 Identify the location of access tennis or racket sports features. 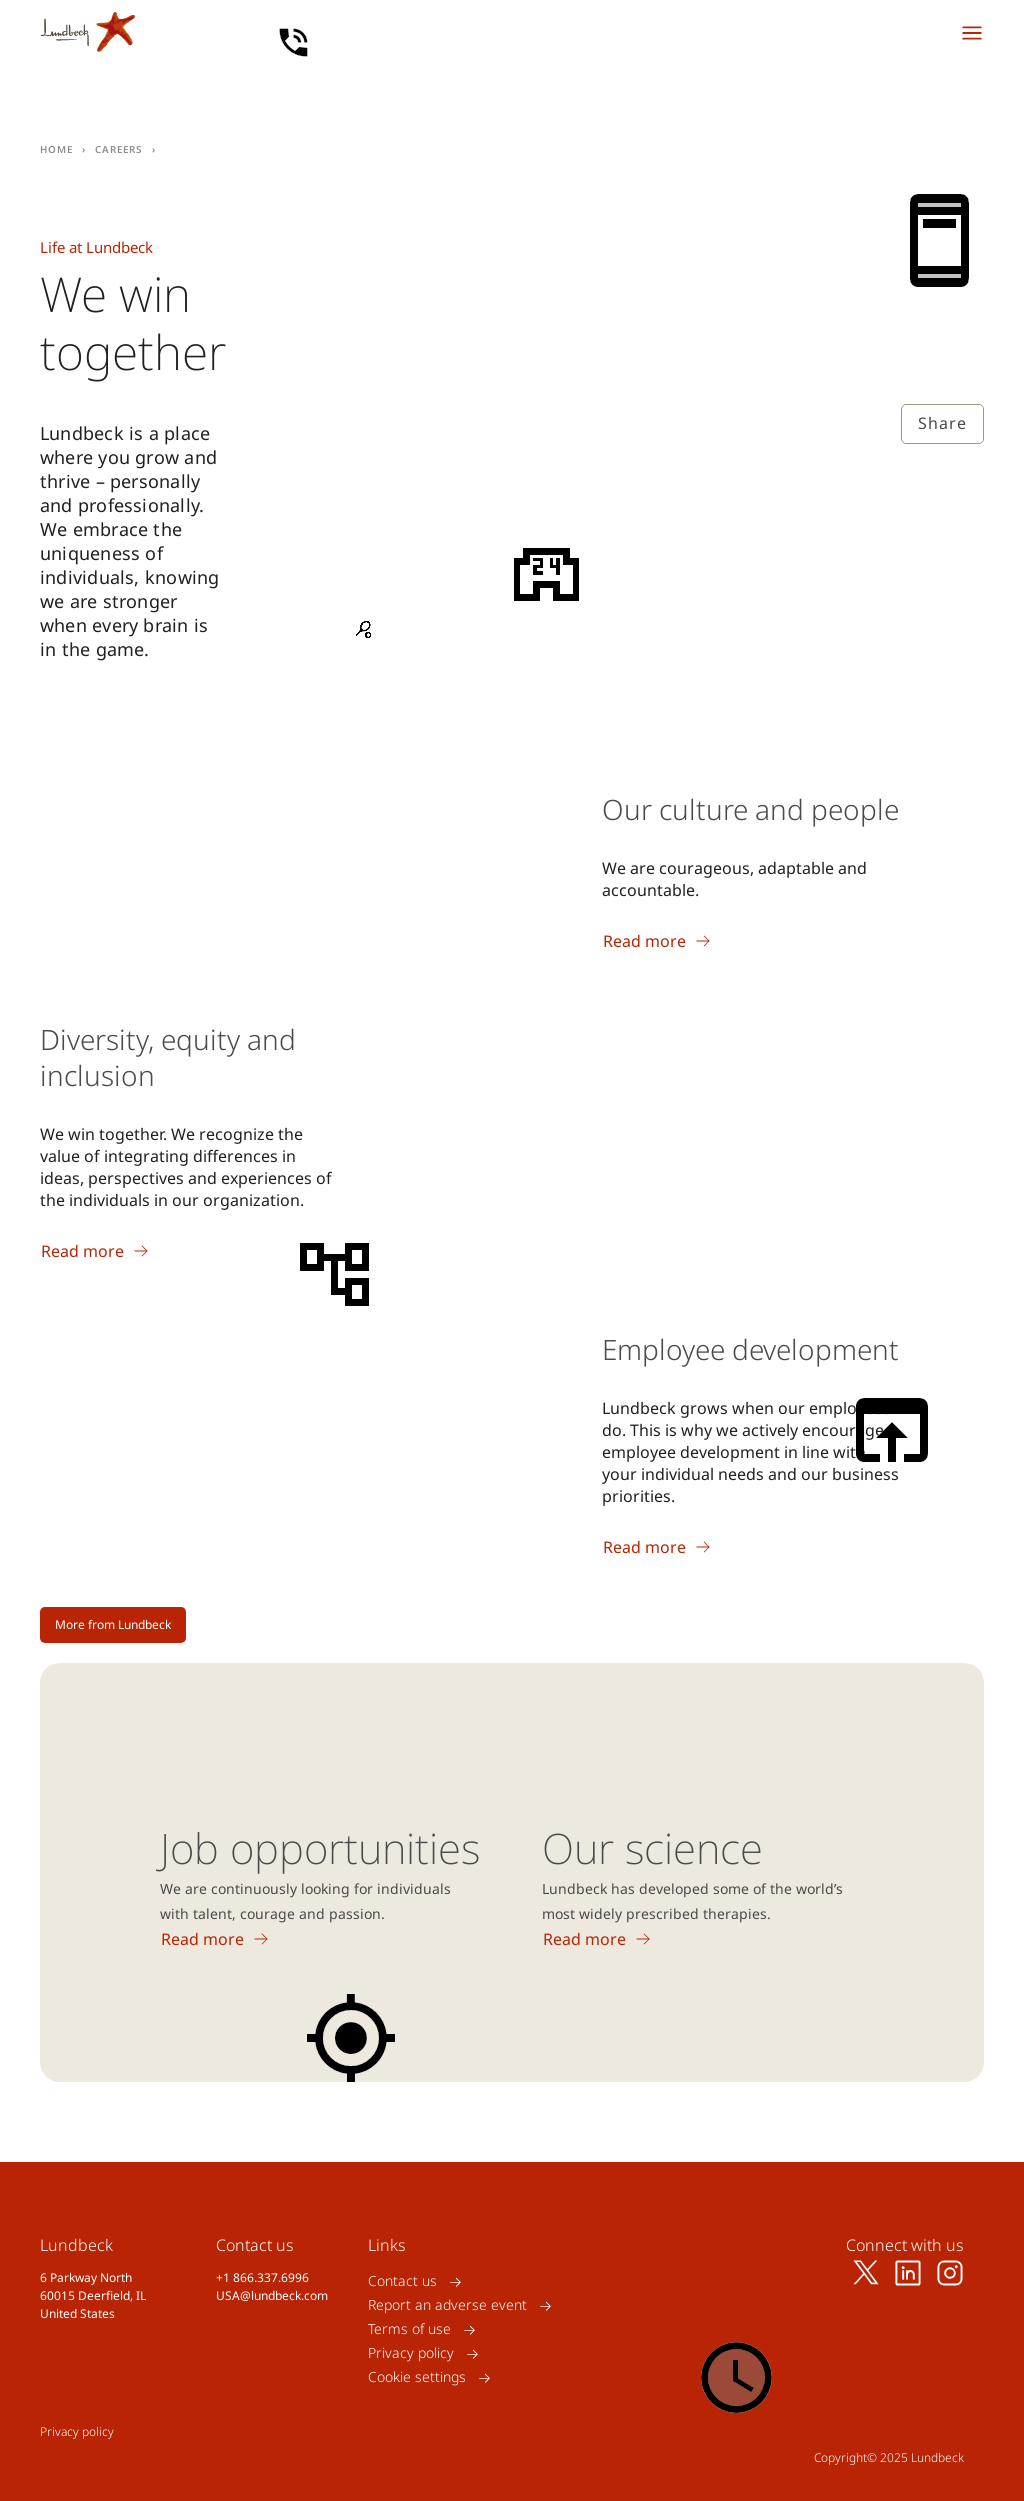
(363, 629).